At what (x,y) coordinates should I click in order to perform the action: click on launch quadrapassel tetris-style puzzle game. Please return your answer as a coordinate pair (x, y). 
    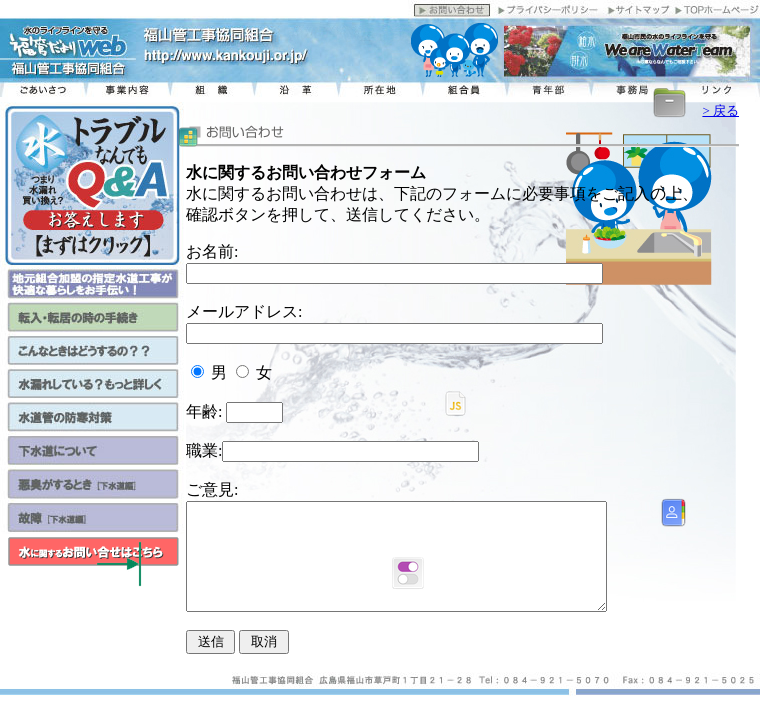
    Looking at the image, I should click on (188, 137).